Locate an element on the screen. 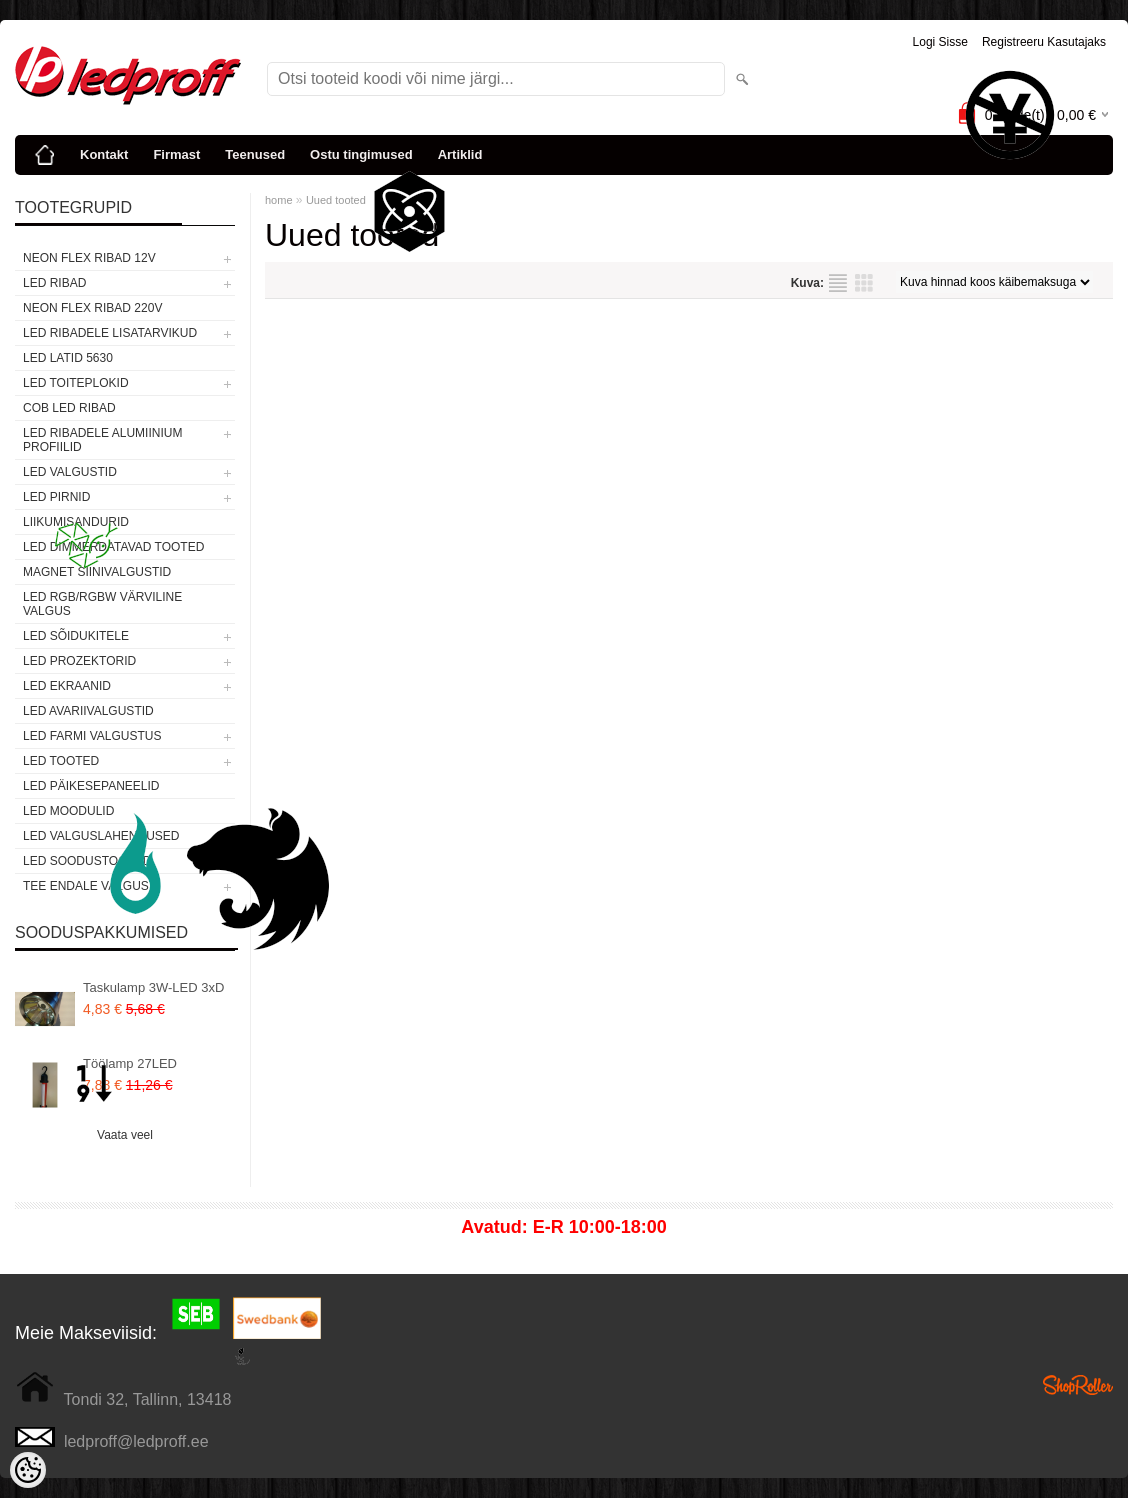 This screenshot has height=1498, width=1128. sparkpost email delivery service logo is located at coordinates (135, 863).